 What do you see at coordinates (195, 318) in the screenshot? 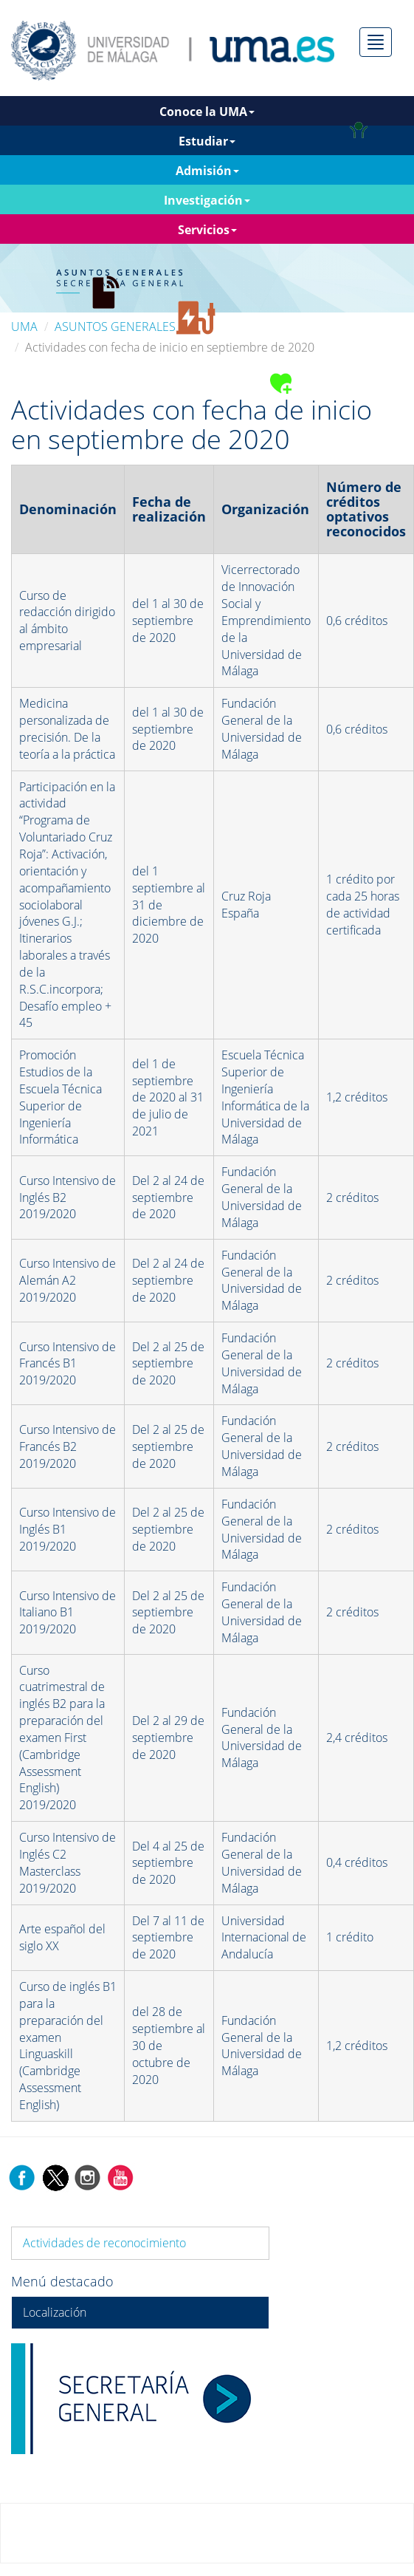
I see `find nearby electric vehicle charging stations` at bounding box center [195, 318].